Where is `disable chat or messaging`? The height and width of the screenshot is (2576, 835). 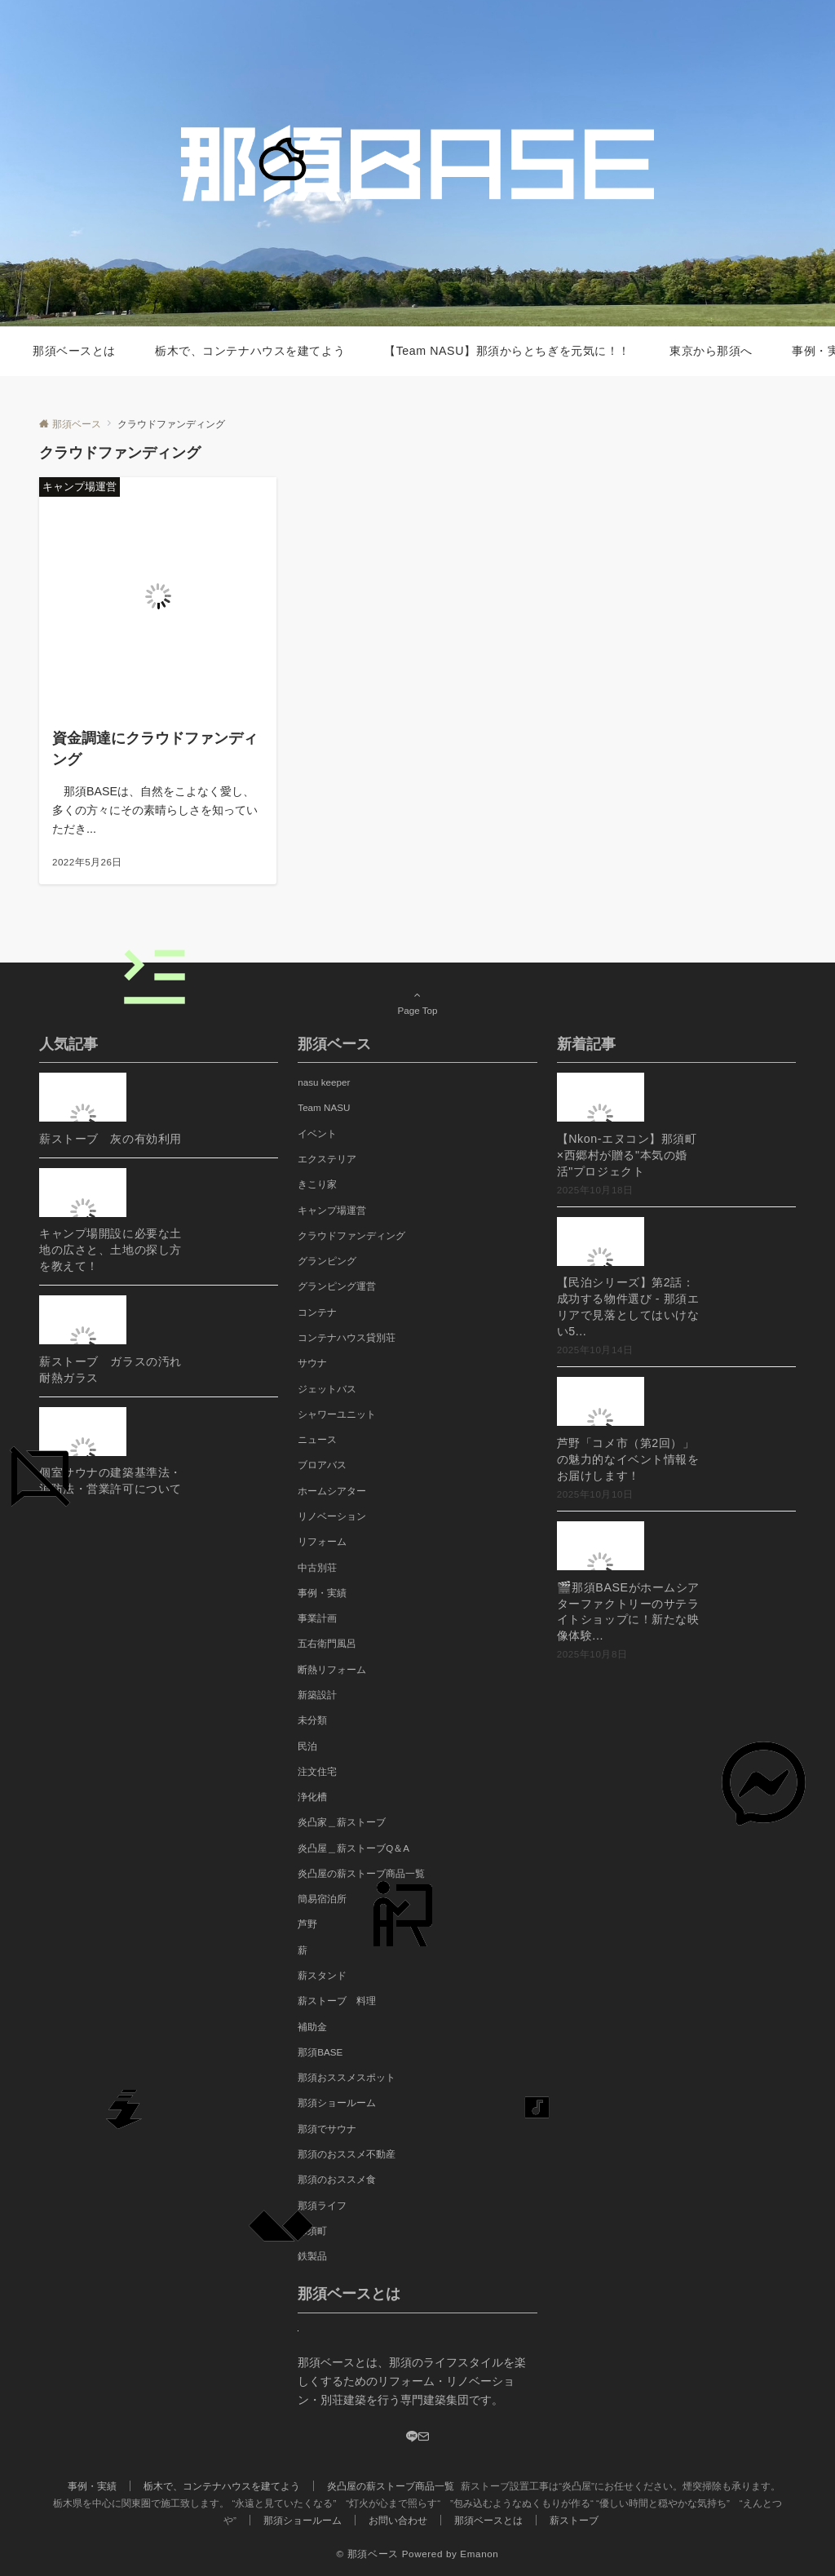
disable chat or messaging is located at coordinates (40, 1476).